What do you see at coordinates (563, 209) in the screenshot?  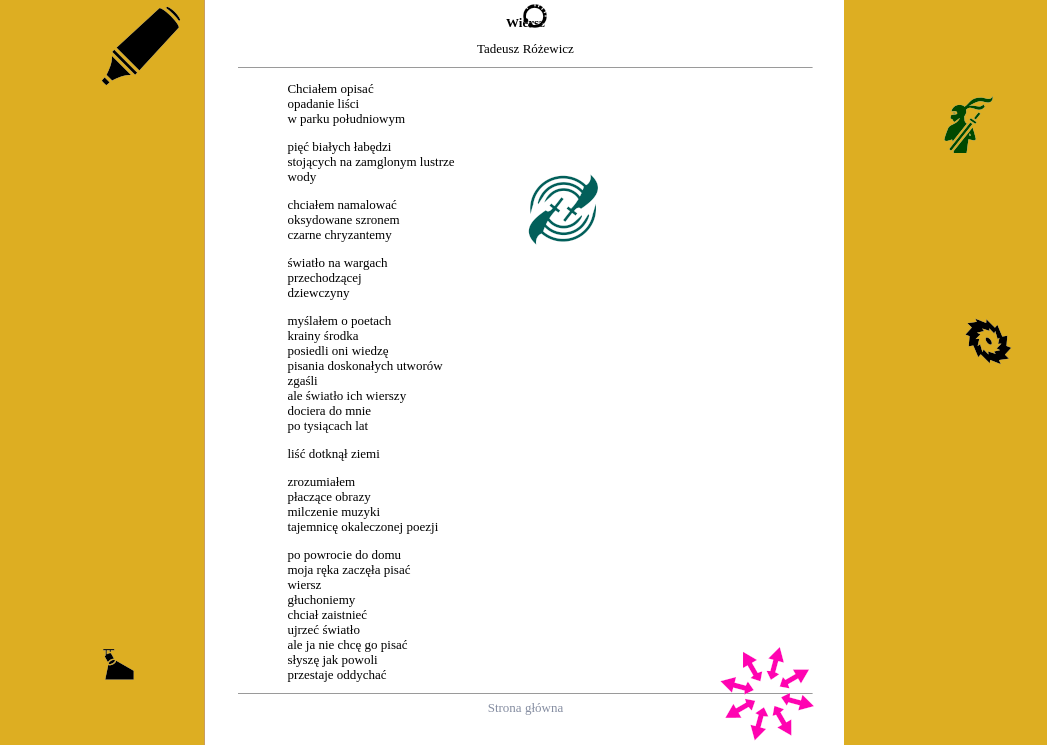 I see `activate spinning blade attack or ability` at bounding box center [563, 209].